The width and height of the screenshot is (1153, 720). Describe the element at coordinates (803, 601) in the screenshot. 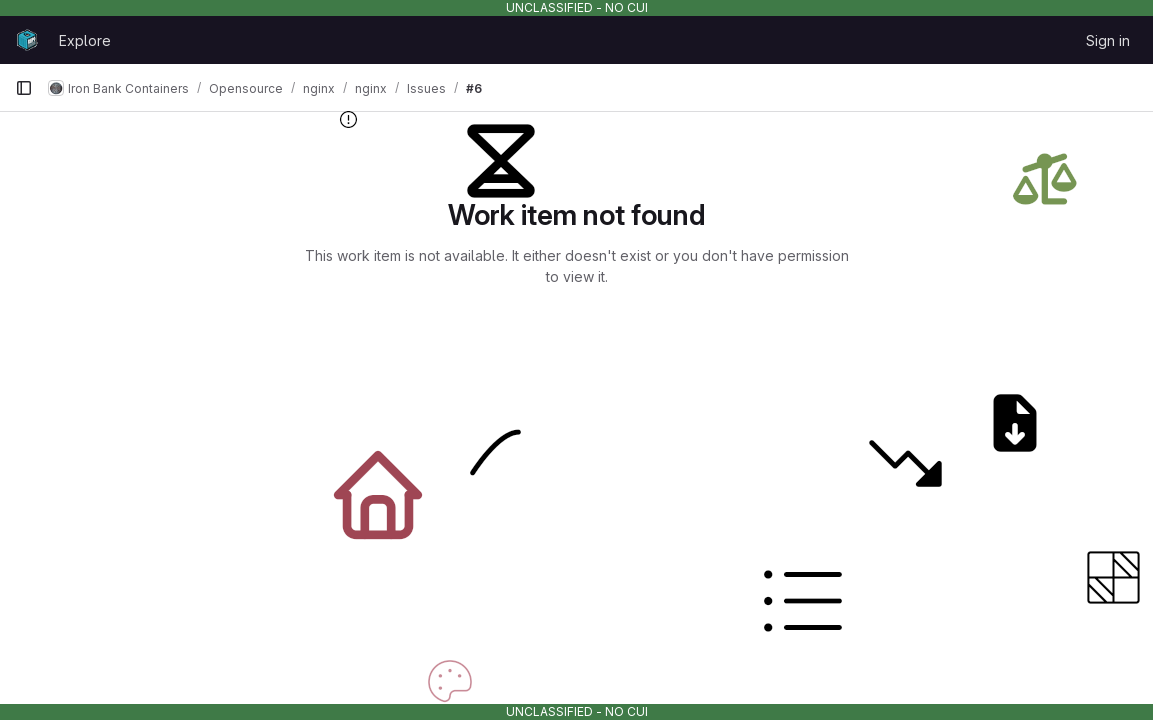

I see `view items in a bulleted list format` at that location.